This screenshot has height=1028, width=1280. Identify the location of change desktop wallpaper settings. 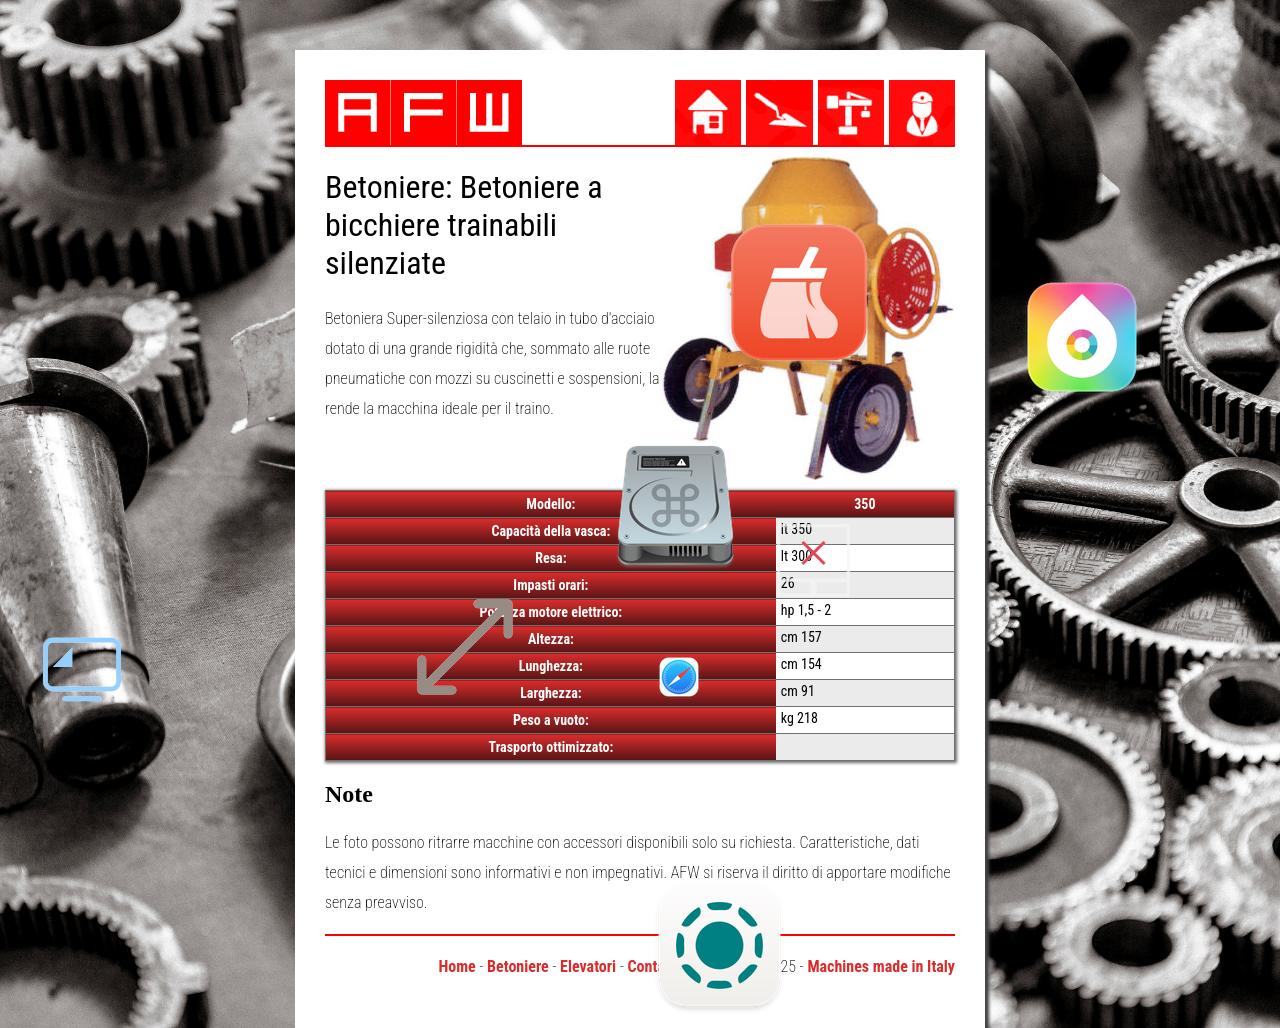
(82, 667).